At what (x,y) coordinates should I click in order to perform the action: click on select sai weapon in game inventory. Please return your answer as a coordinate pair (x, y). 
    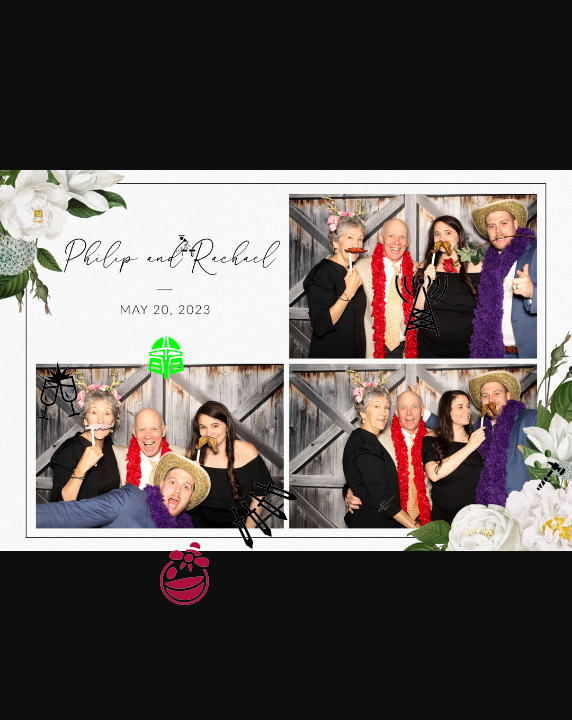
    Looking at the image, I should click on (386, 503).